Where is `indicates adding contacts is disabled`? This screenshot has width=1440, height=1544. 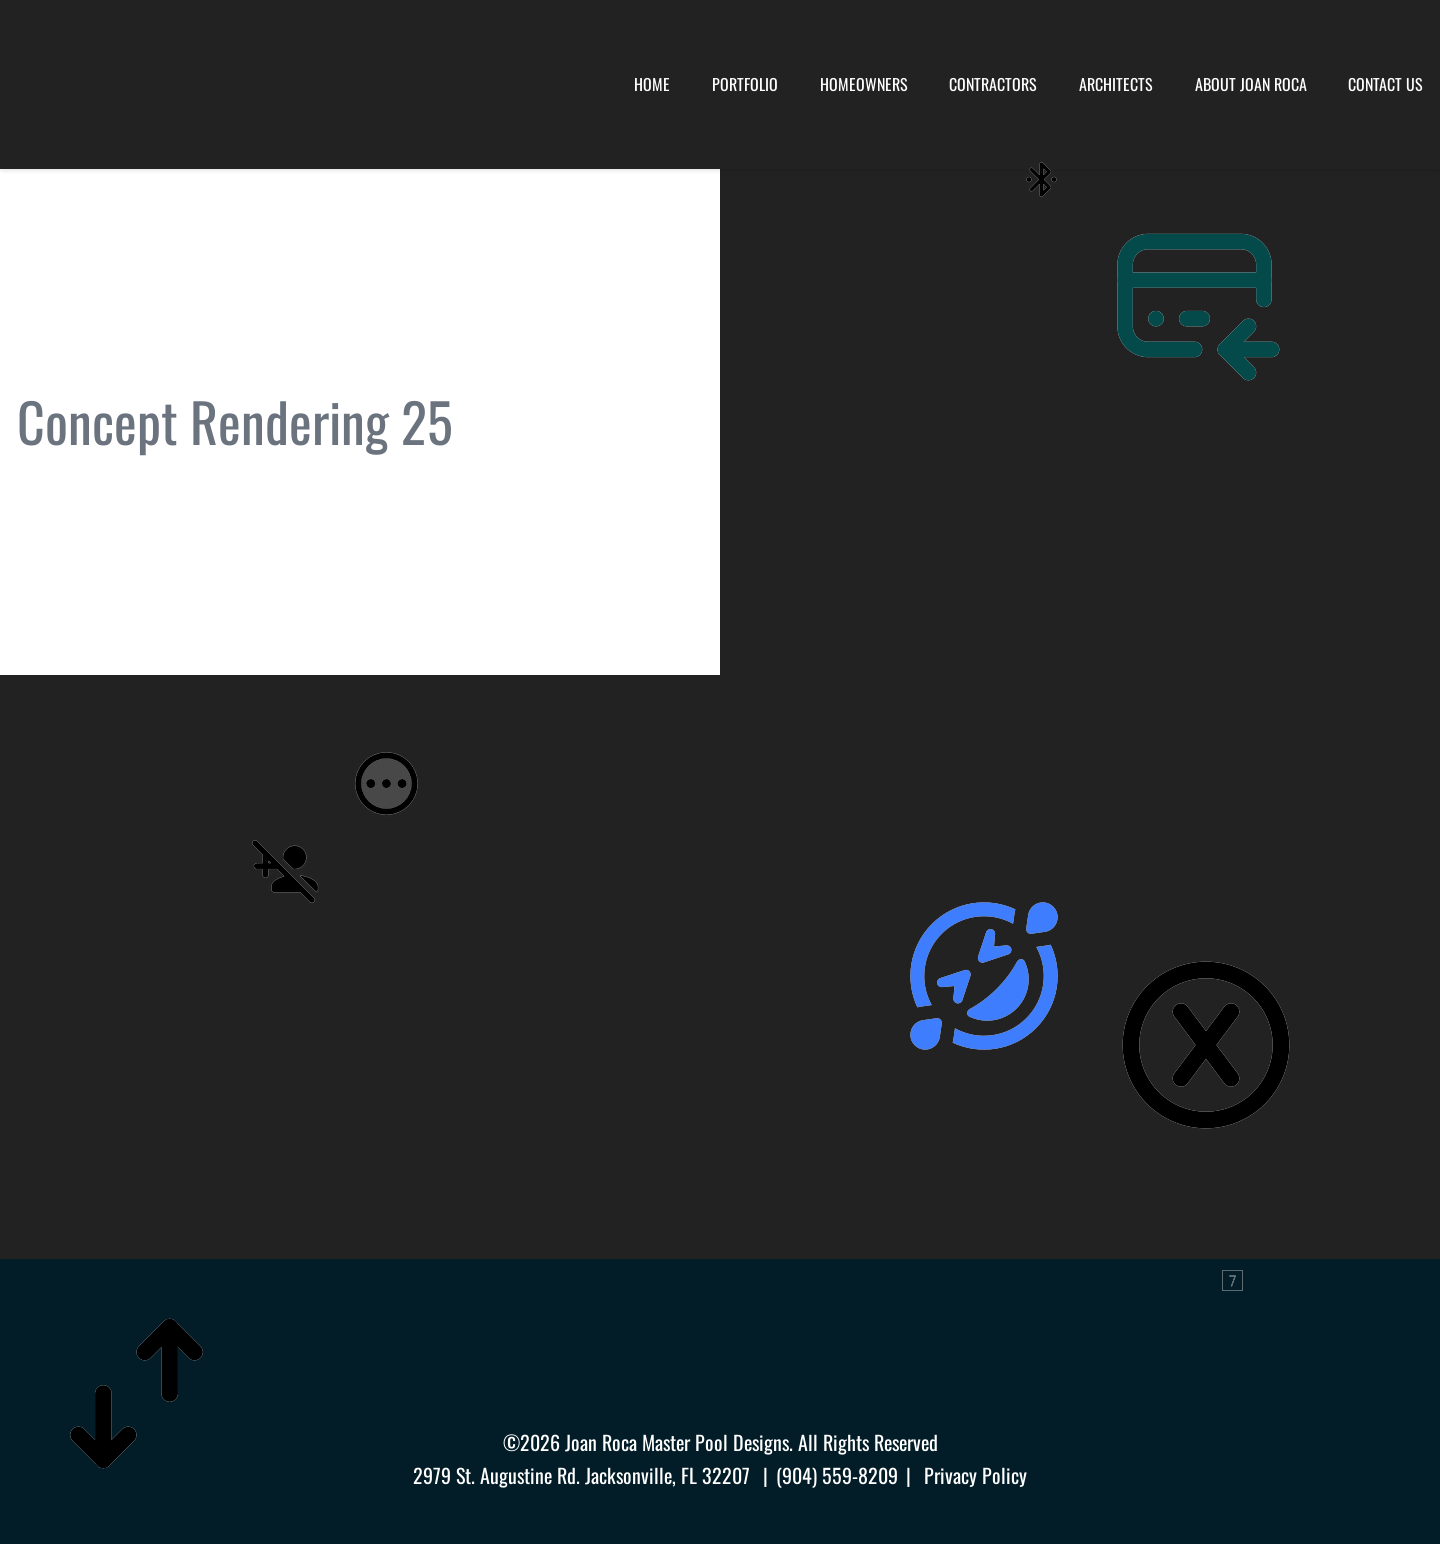
indicates adding contacts is disabled is located at coordinates (286, 869).